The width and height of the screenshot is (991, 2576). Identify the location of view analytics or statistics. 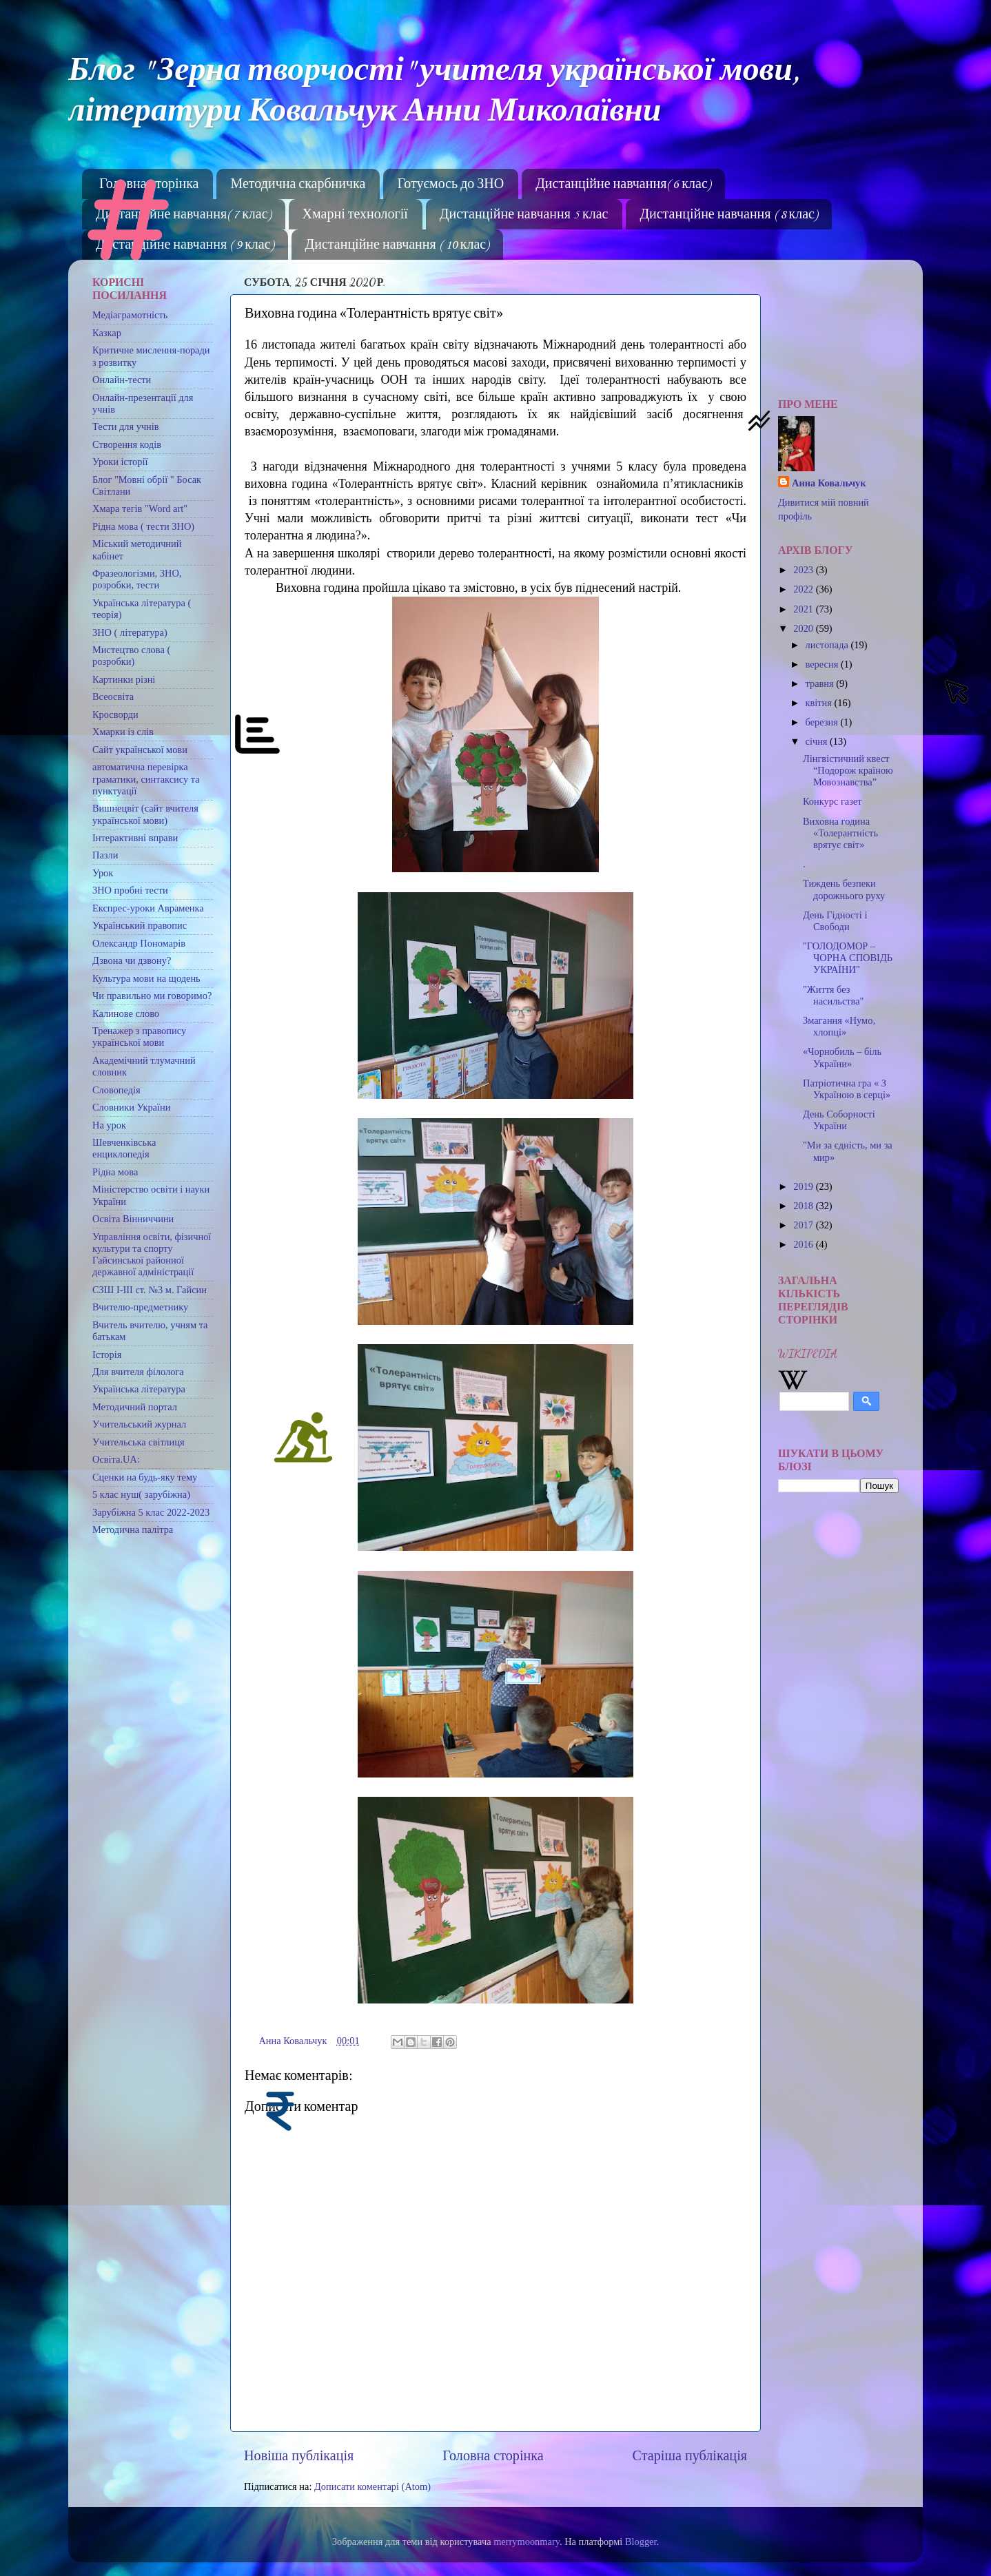
(257, 734).